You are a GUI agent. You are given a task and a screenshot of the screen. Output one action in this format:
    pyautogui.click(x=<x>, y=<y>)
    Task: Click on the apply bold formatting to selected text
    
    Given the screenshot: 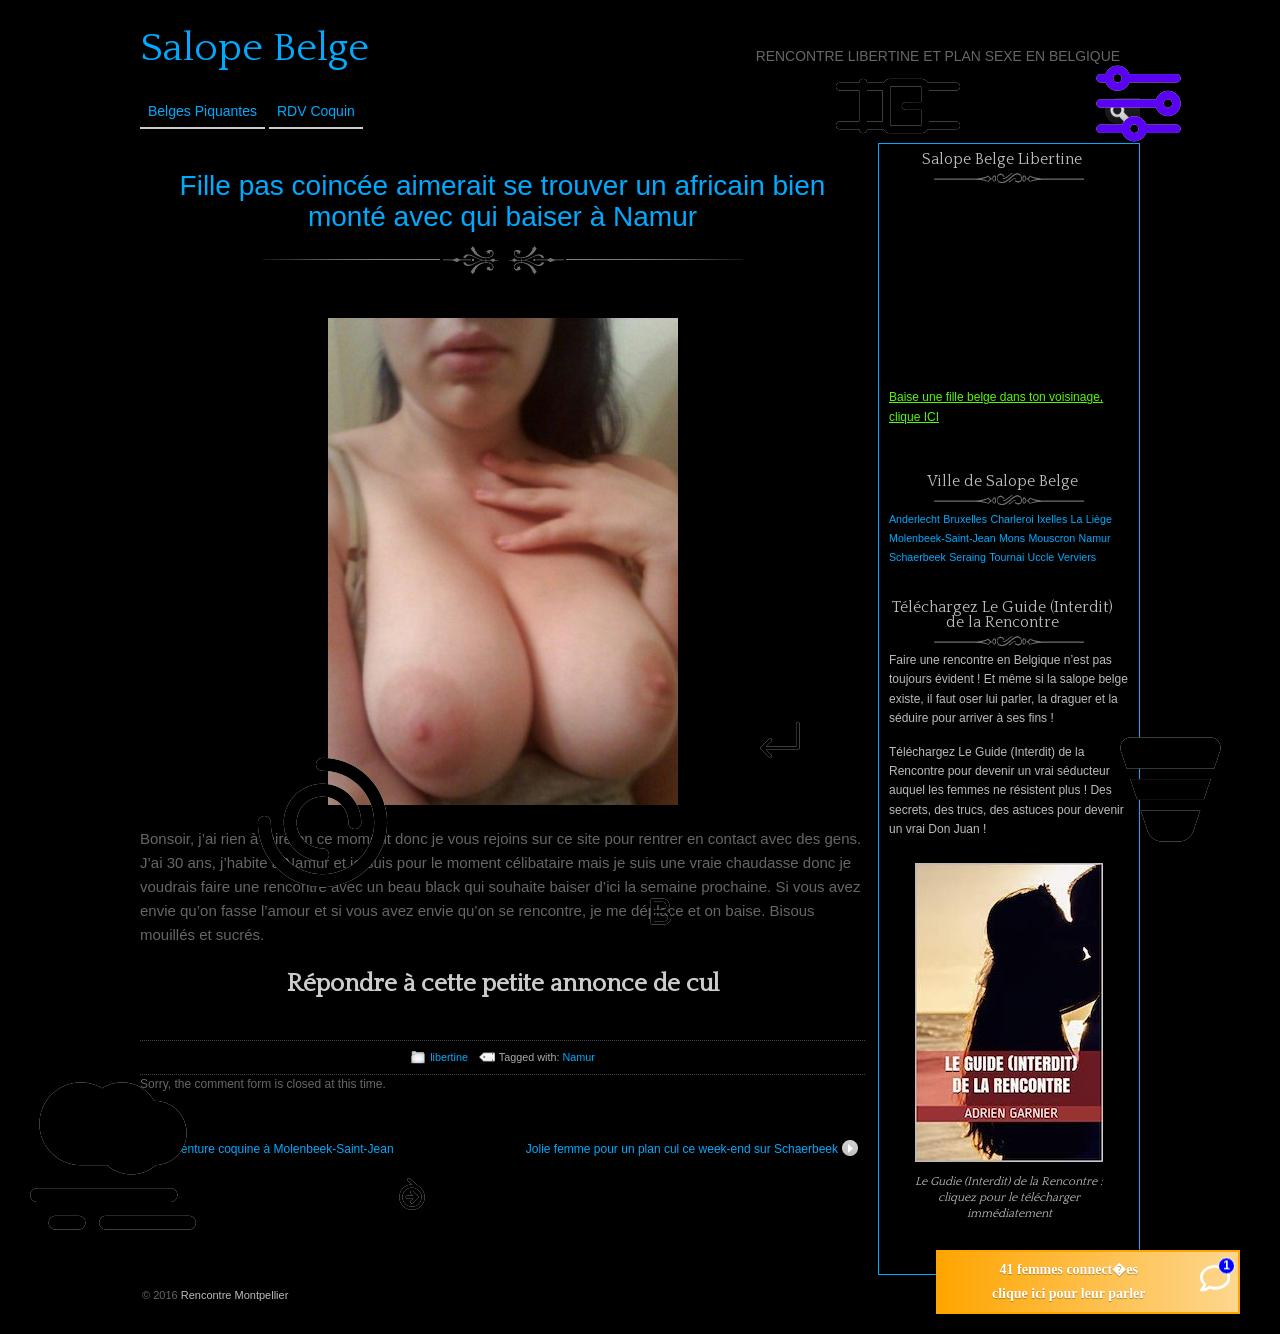 What is the action you would take?
    pyautogui.click(x=660, y=911)
    